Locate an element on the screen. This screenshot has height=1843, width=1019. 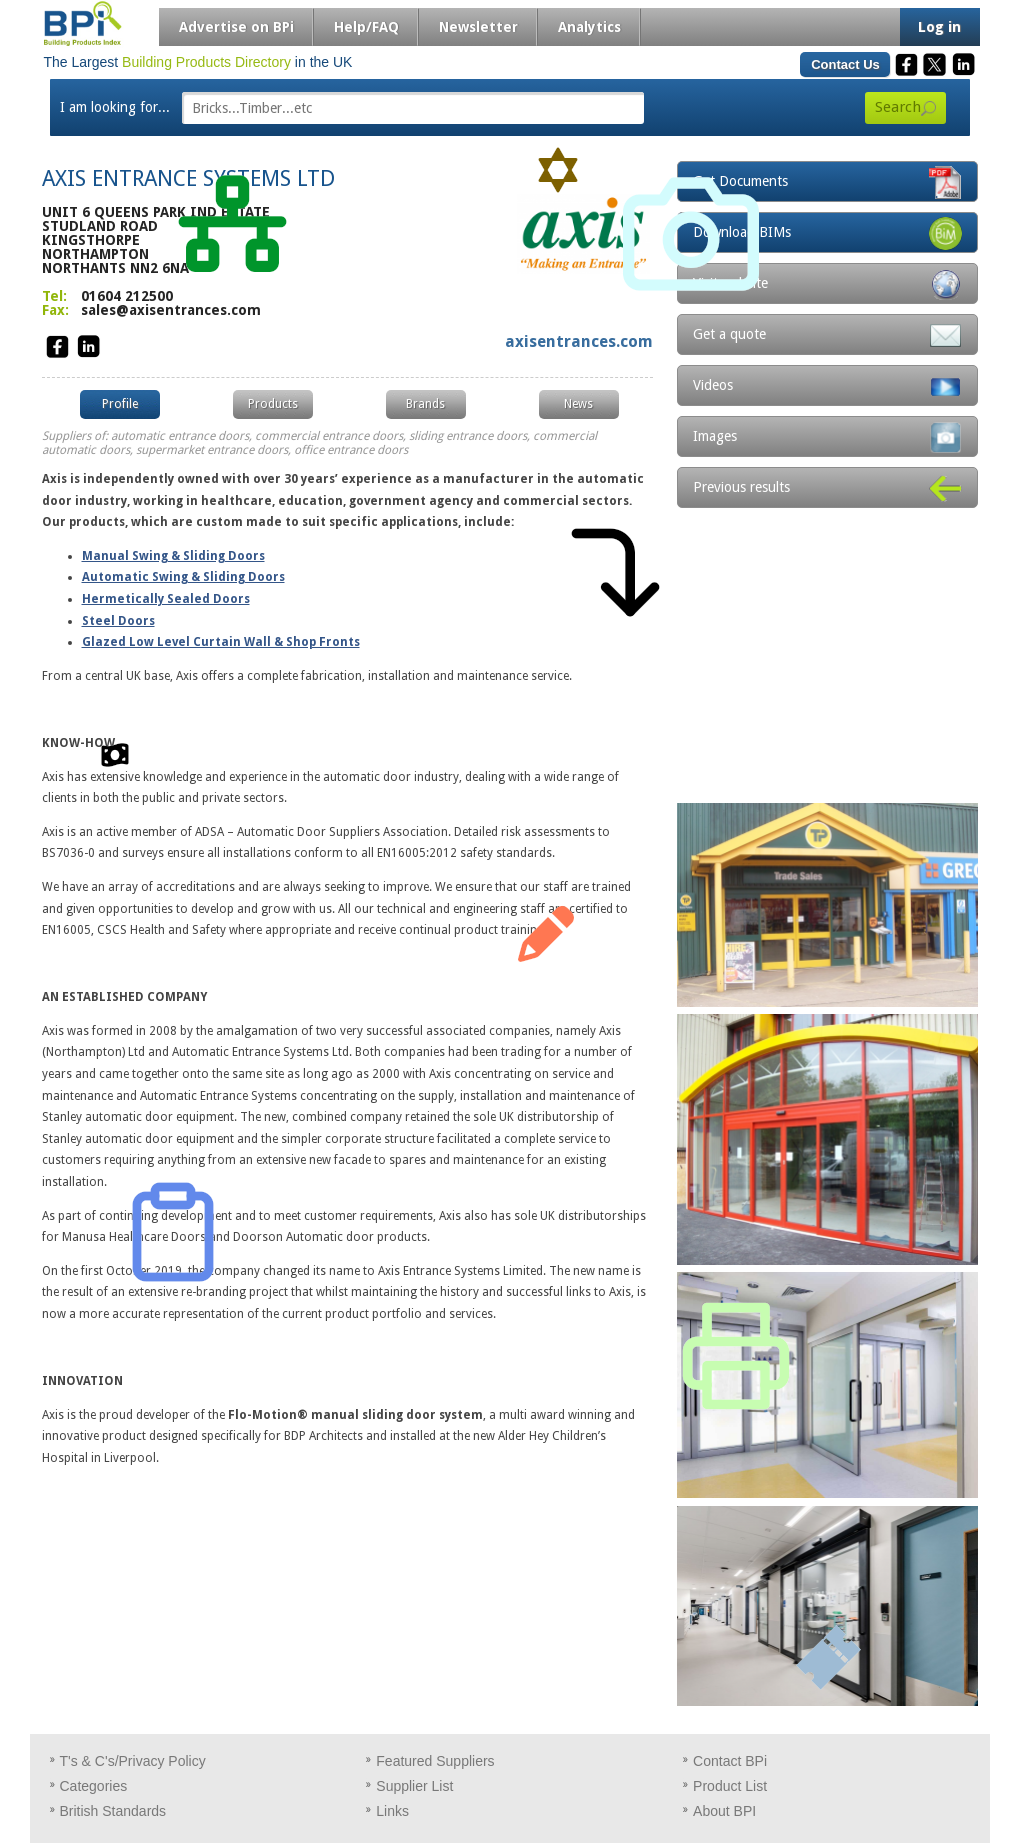
view payment or billing information is located at coordinates (115, 755).